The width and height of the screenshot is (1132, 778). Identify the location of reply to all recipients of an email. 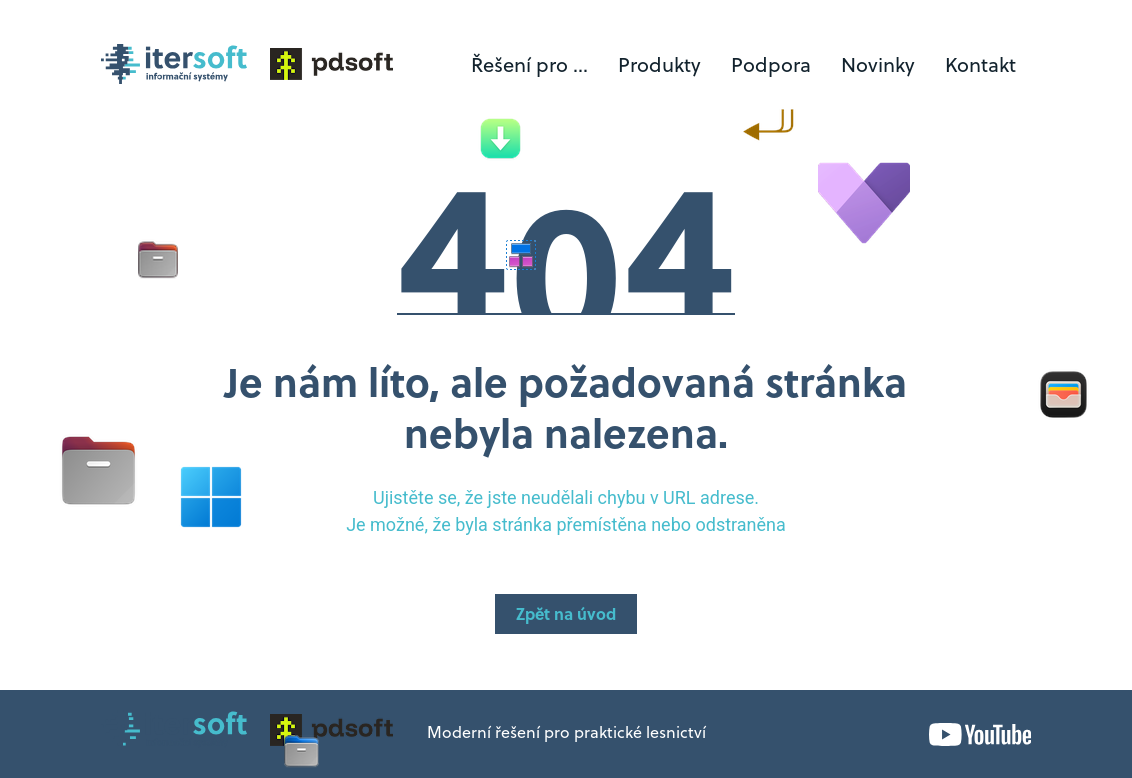
(767, 124).